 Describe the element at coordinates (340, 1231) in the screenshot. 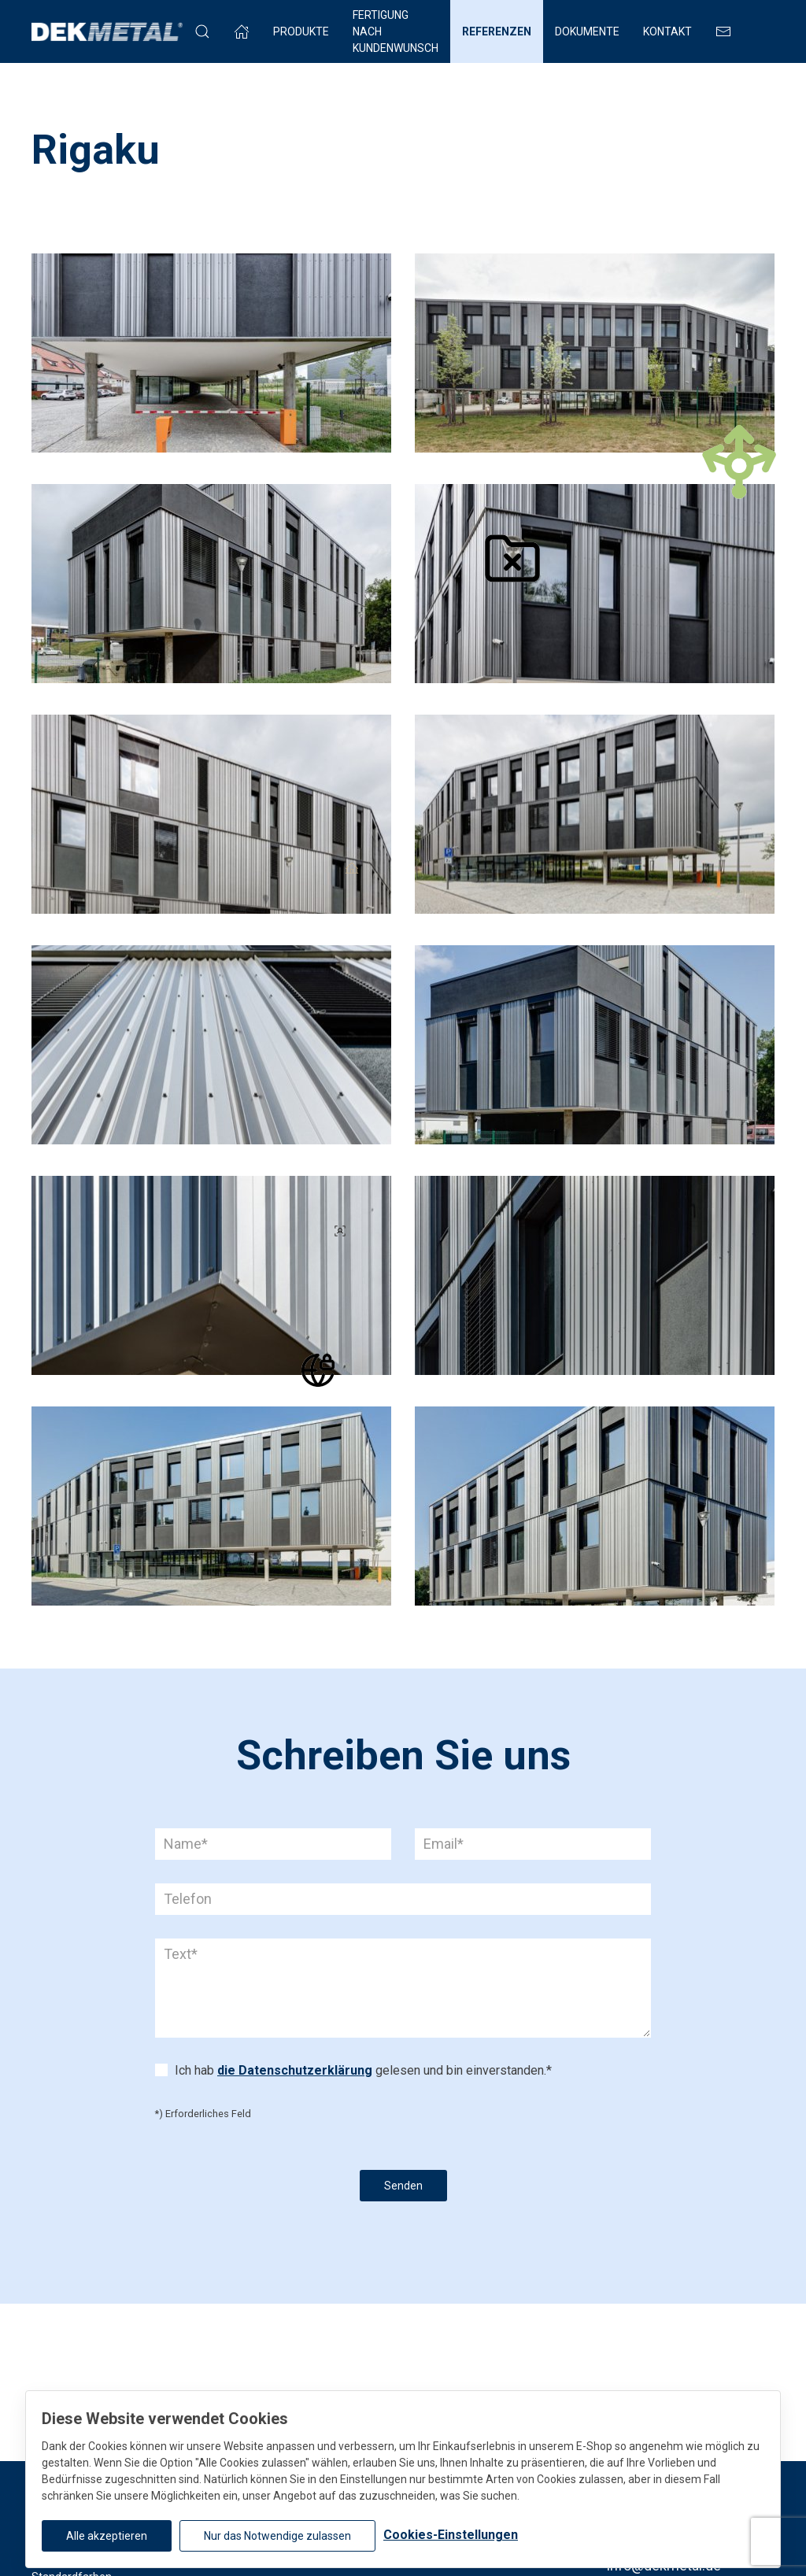

I see `focus on current user profile` at that location.